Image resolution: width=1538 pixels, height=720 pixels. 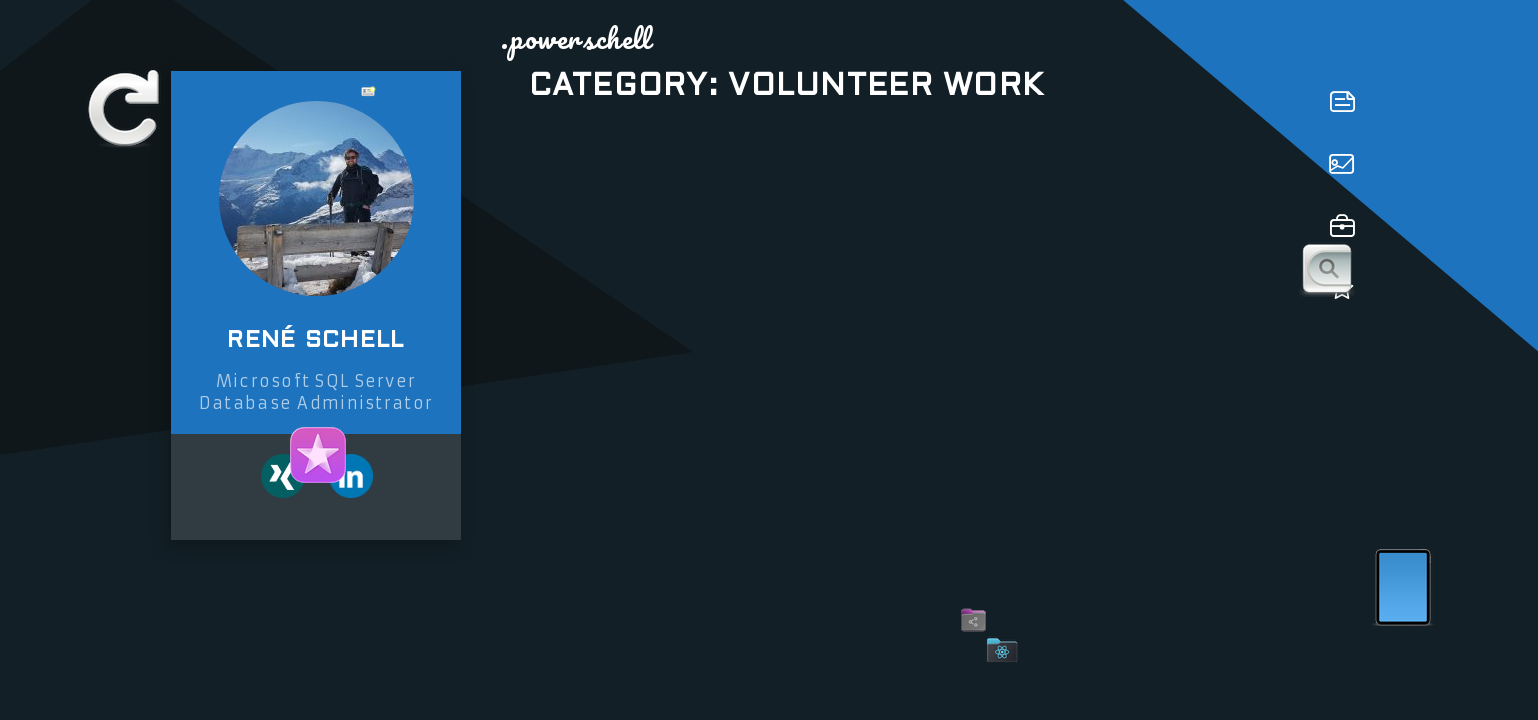 What do you see at coordinates (368, 91) in the screenshot?
I see `add a new contact` at bounding box center [368, 91].